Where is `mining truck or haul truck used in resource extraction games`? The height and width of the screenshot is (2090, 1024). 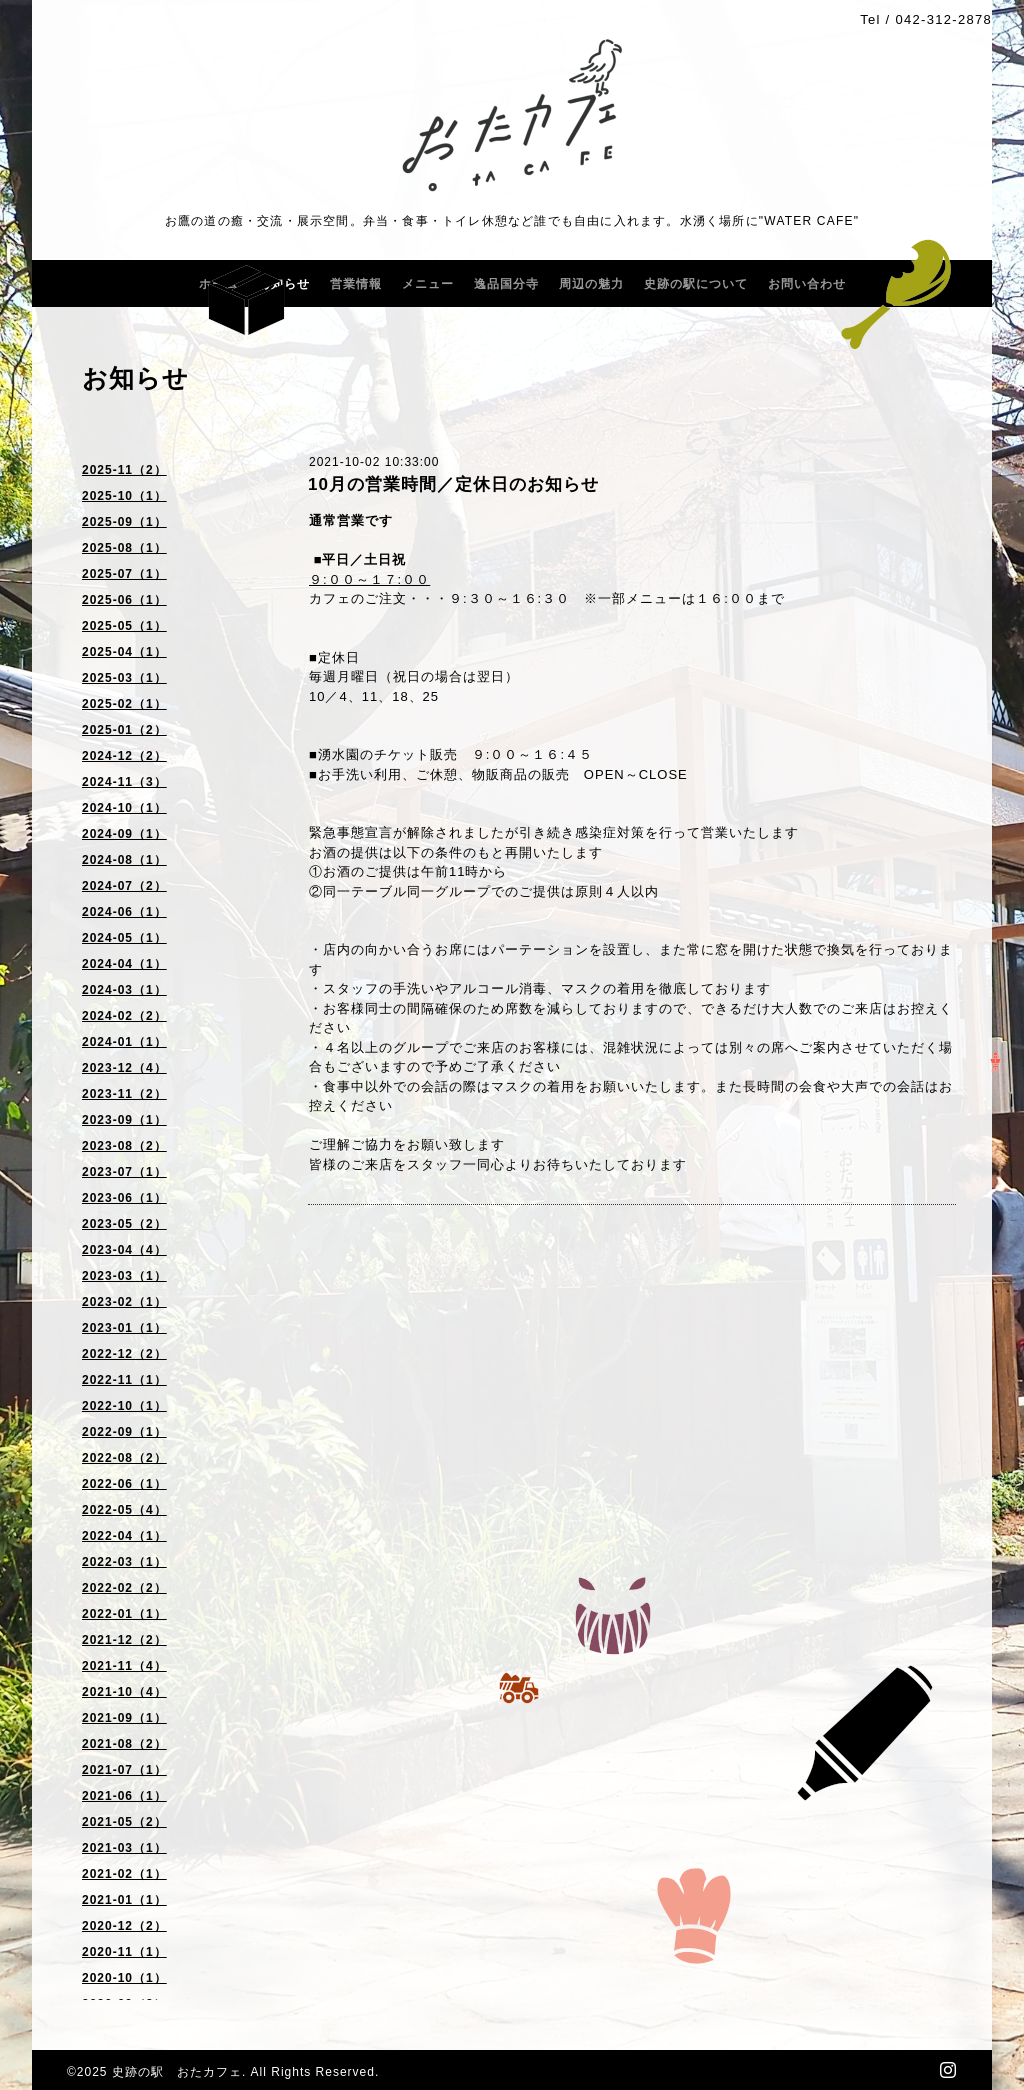
mining truck or haul truck used in resource extraction games is located at coordinates (519, 1688).